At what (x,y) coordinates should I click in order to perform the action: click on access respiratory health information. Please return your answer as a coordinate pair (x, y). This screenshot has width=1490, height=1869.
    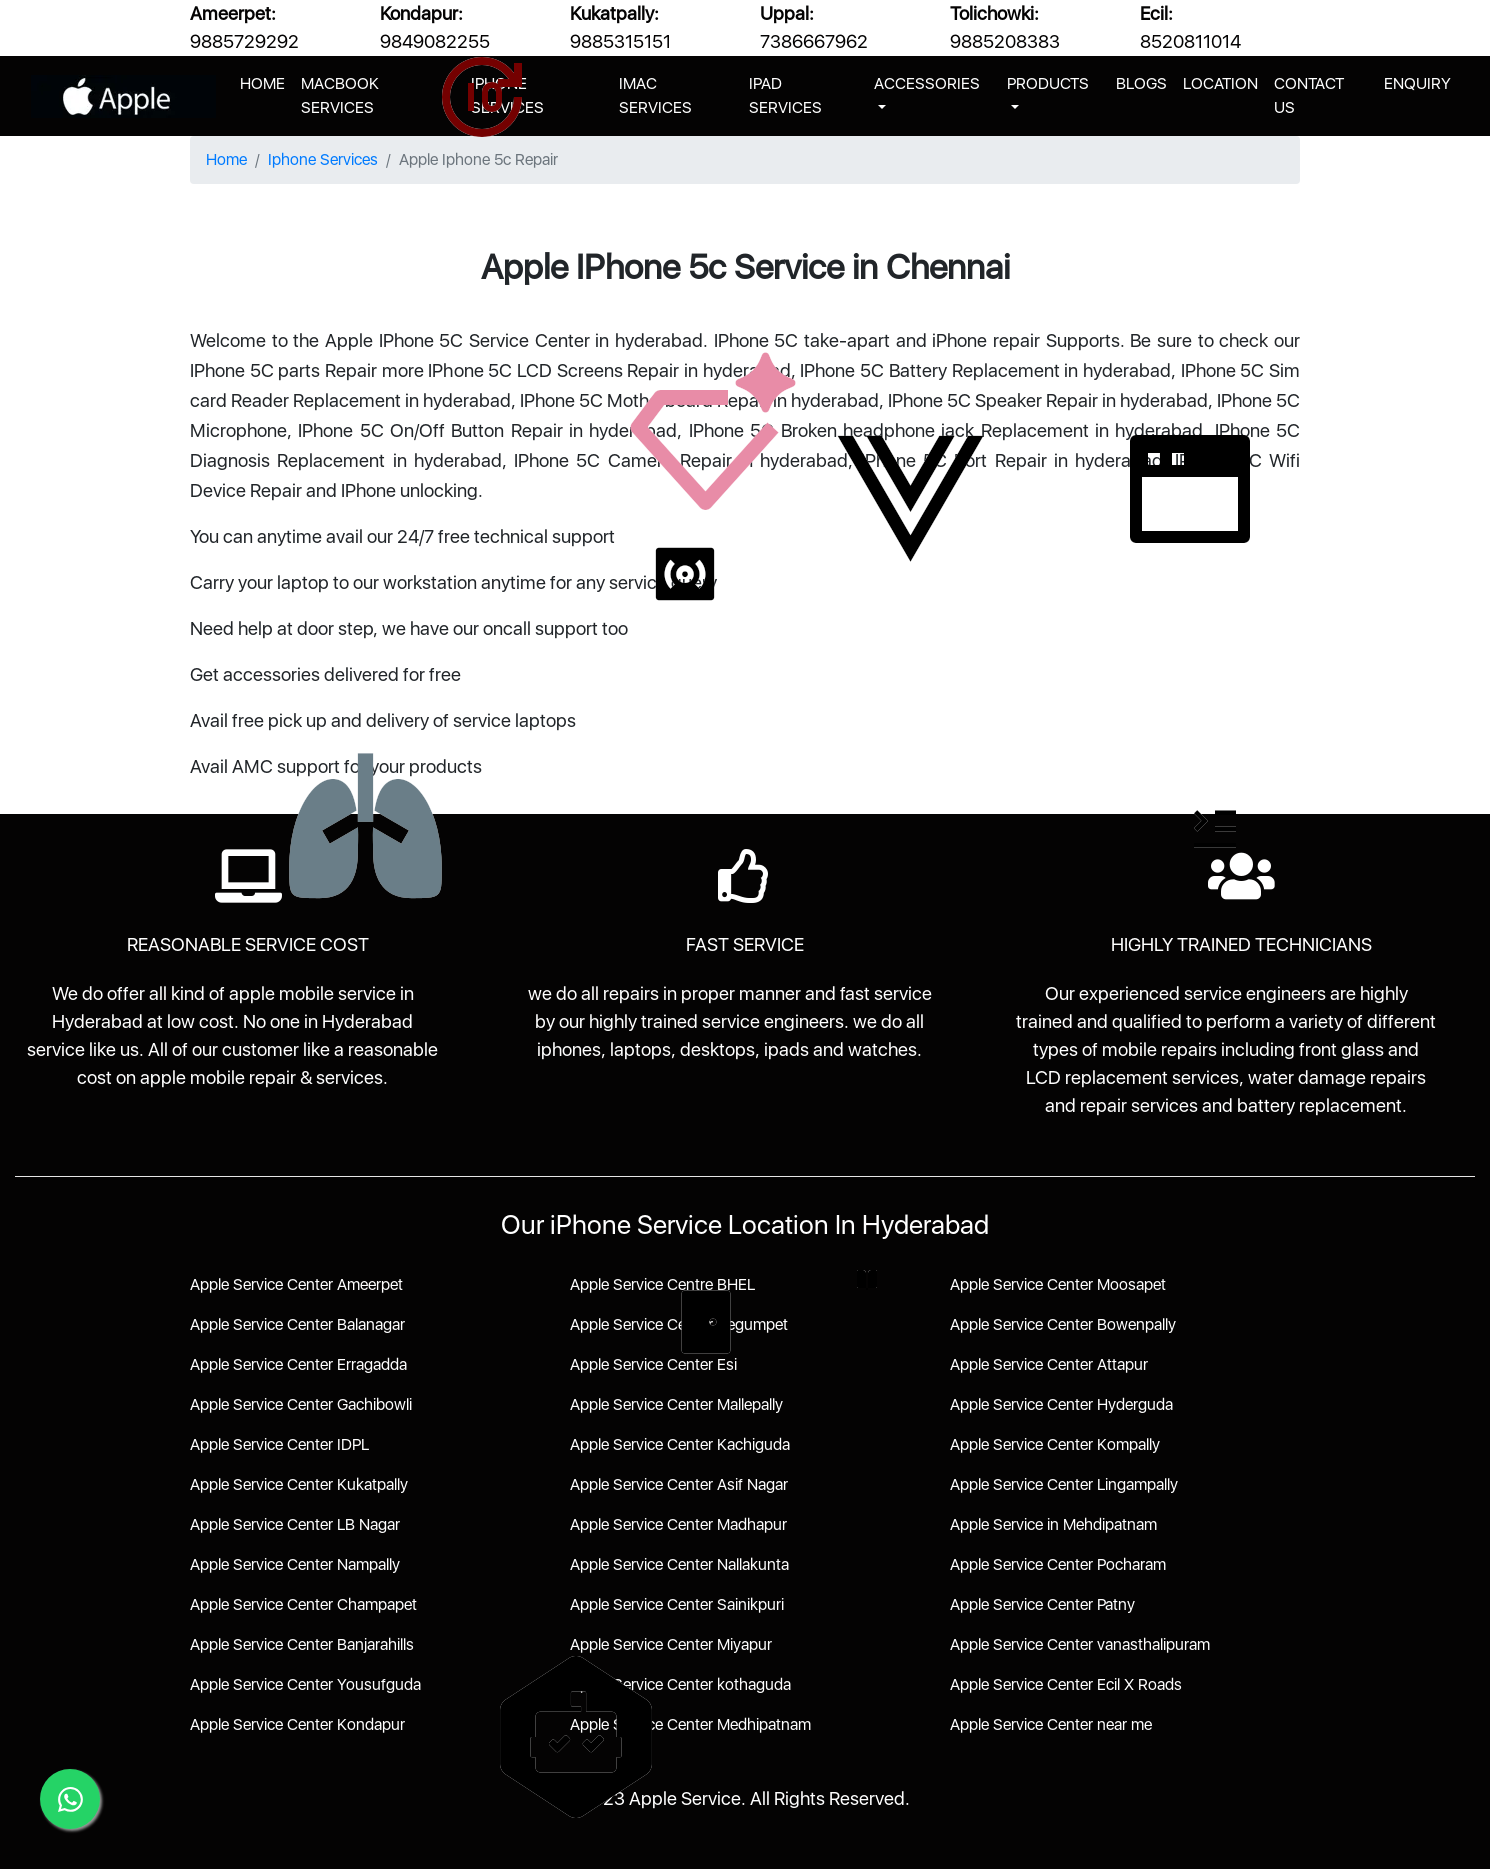
    Looking at the image, I should click on (365, 829).